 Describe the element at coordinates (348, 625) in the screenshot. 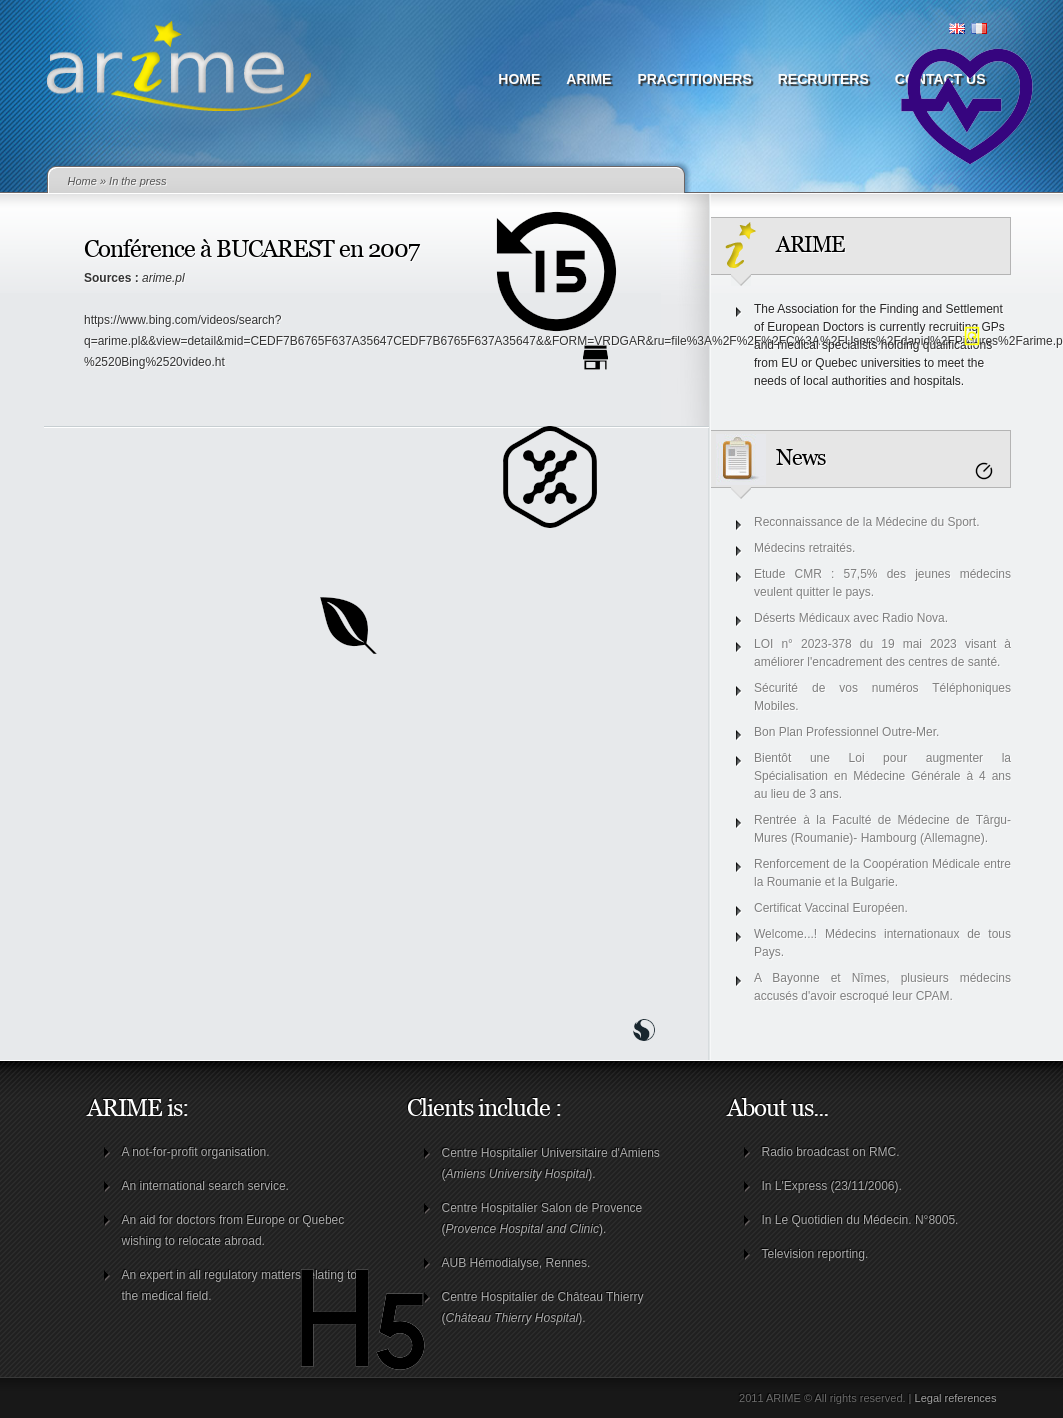

I see `envira gallery logo` at that location.